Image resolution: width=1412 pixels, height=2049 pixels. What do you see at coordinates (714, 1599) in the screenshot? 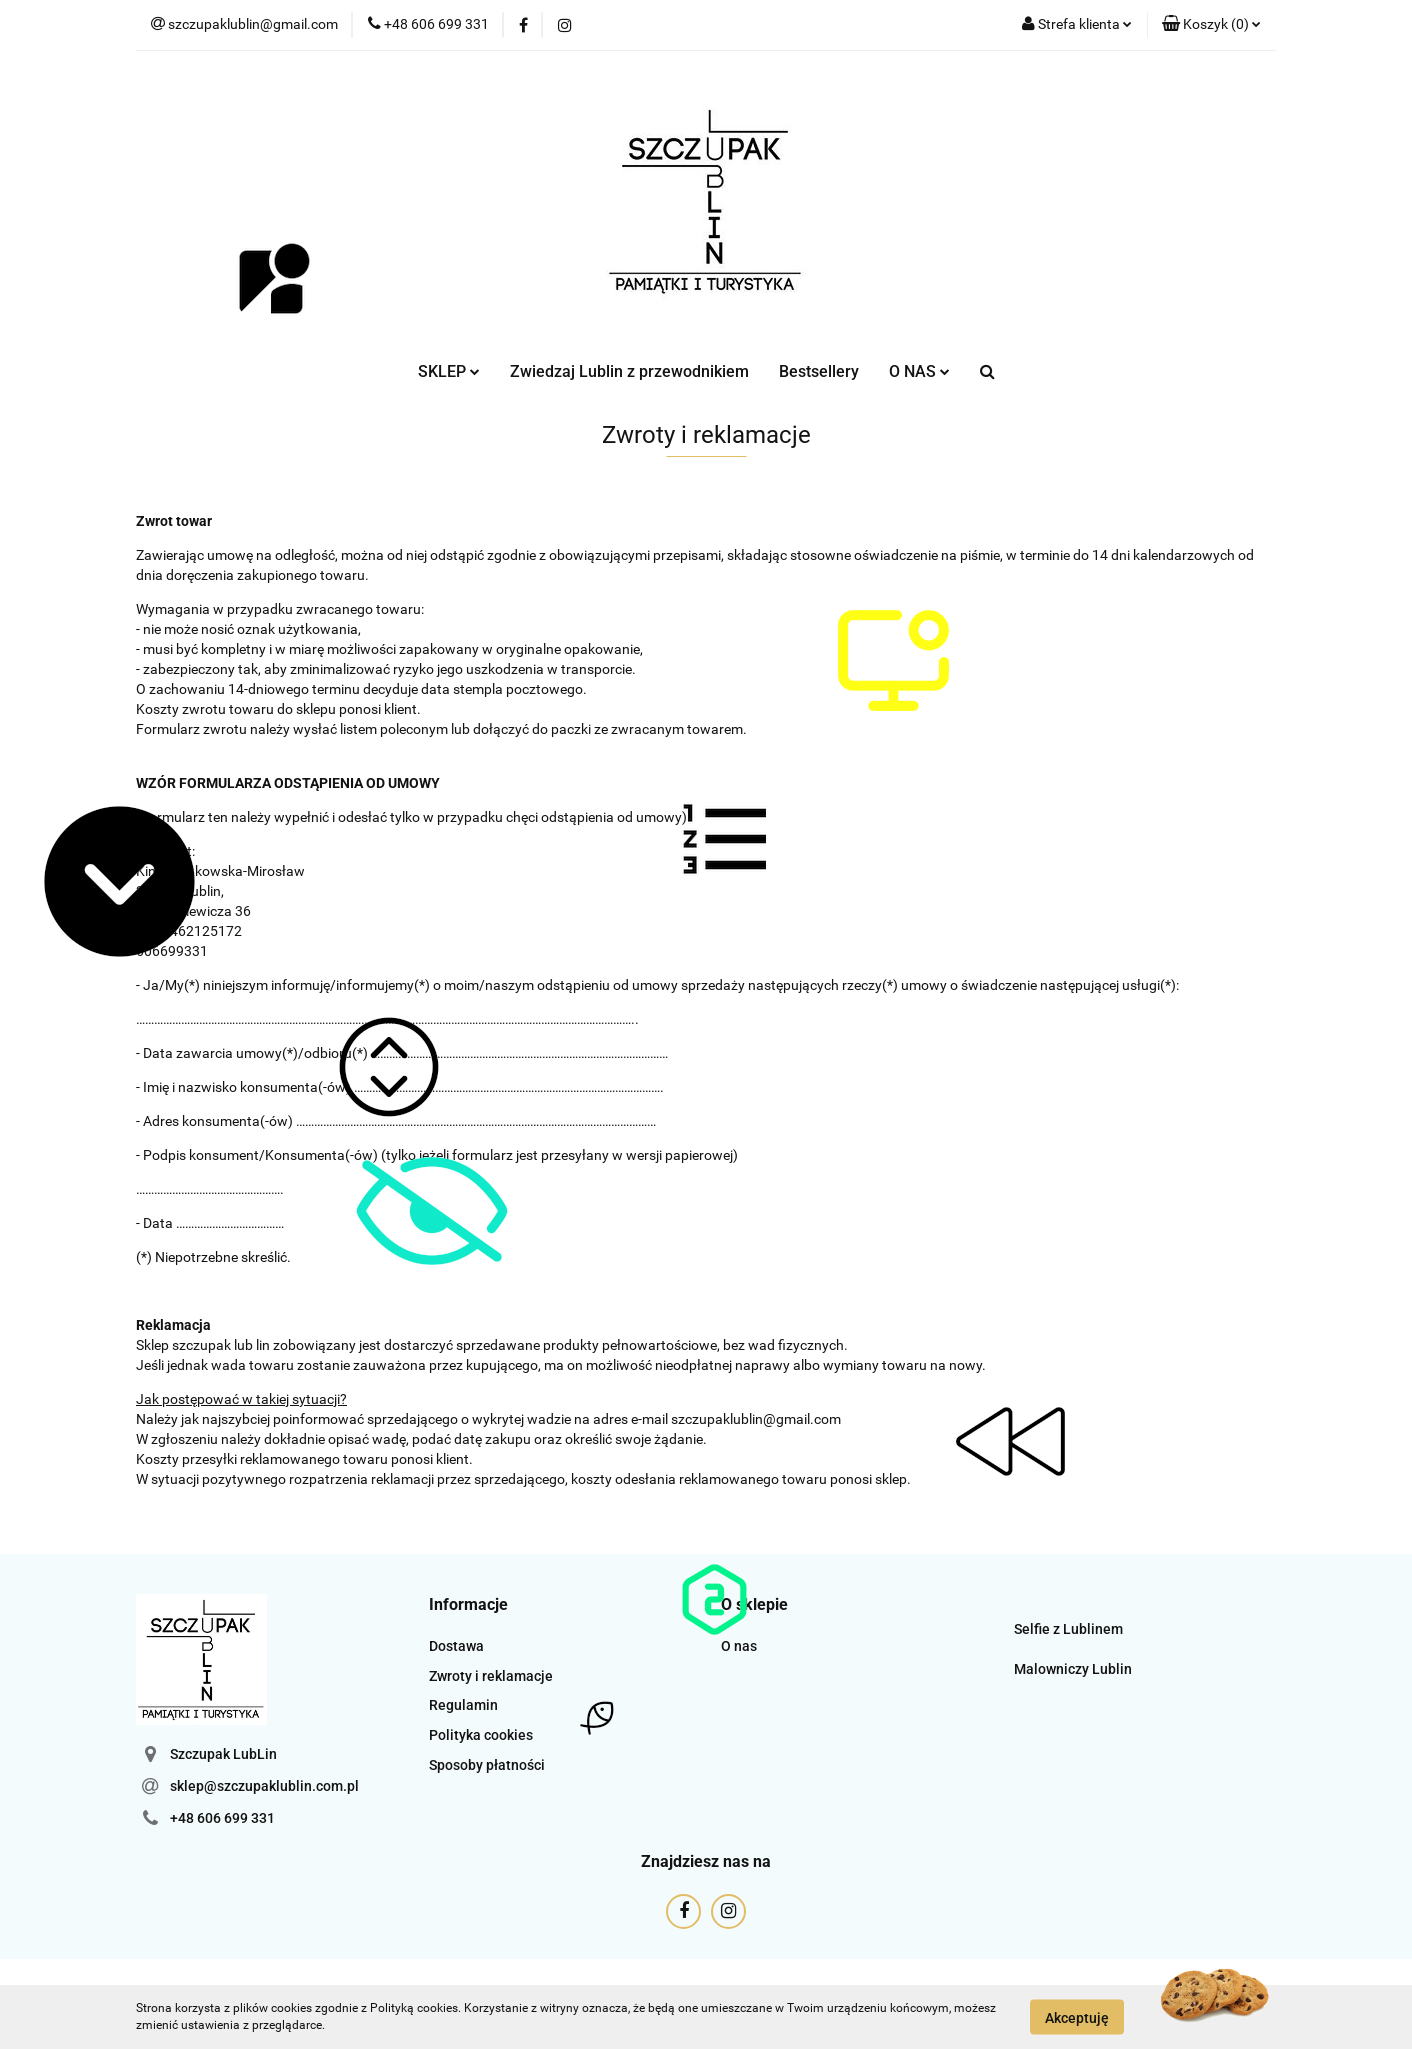
I see `step 2 in a multi-step process` at bounding box center [714, 1599].